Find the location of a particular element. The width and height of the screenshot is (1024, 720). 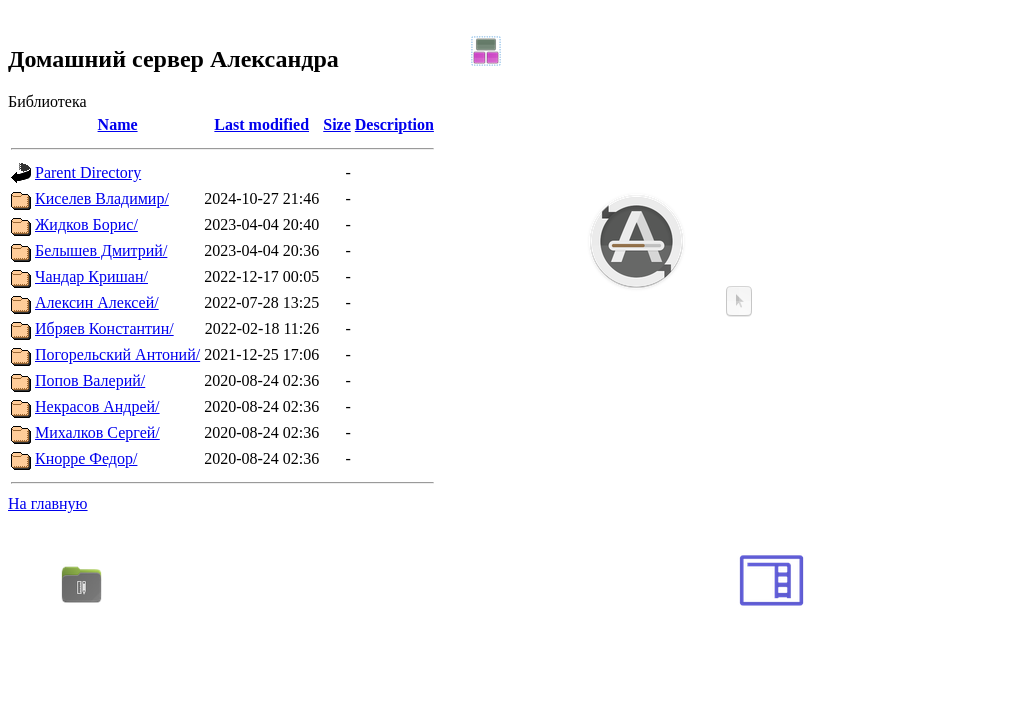

select all items in the current view is located at coordinates (486, 51).